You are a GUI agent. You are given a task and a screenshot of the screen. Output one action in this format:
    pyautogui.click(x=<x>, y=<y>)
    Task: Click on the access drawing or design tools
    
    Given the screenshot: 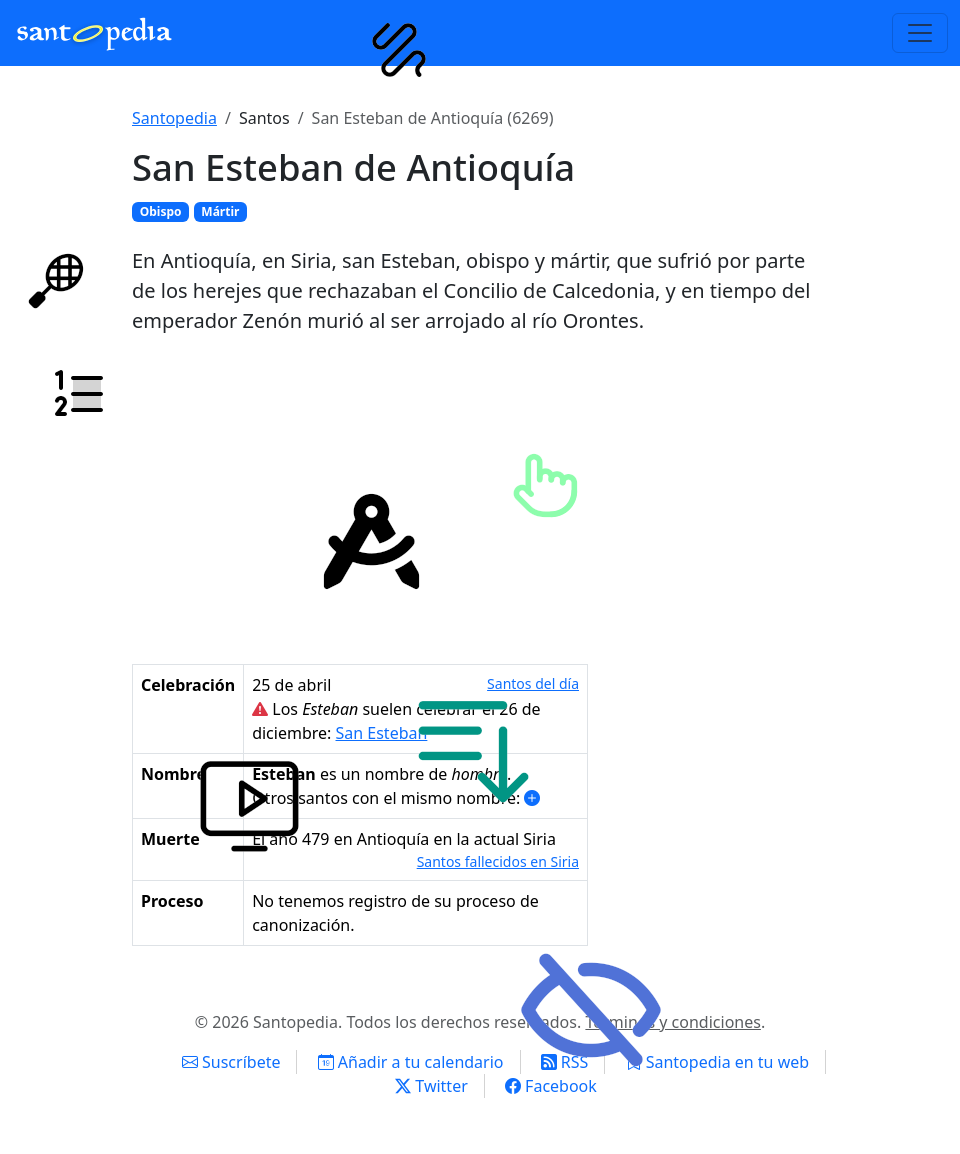 What is the action you would take?
    pyautogui.click(x=371, y=541)
    